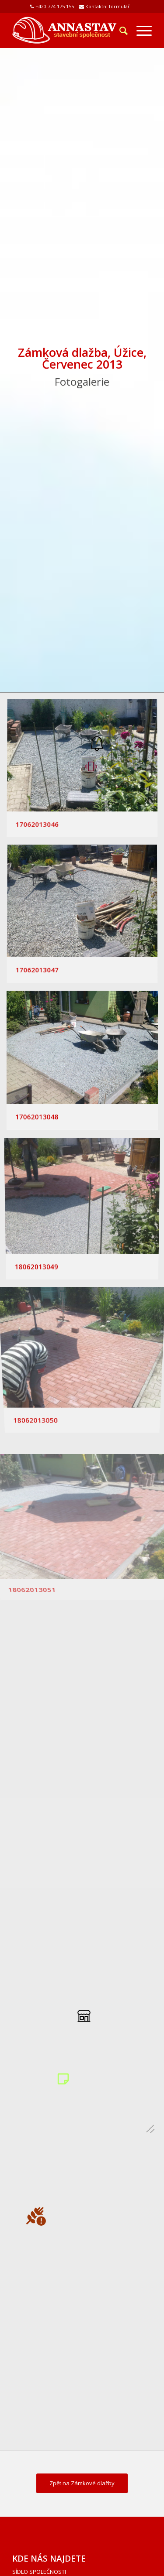 This screenshot has height=2576, width=164. Describe the element at coordinates (150, 2129) in the screenshot. I see `indicates signal strength or connectivity level` at that location.